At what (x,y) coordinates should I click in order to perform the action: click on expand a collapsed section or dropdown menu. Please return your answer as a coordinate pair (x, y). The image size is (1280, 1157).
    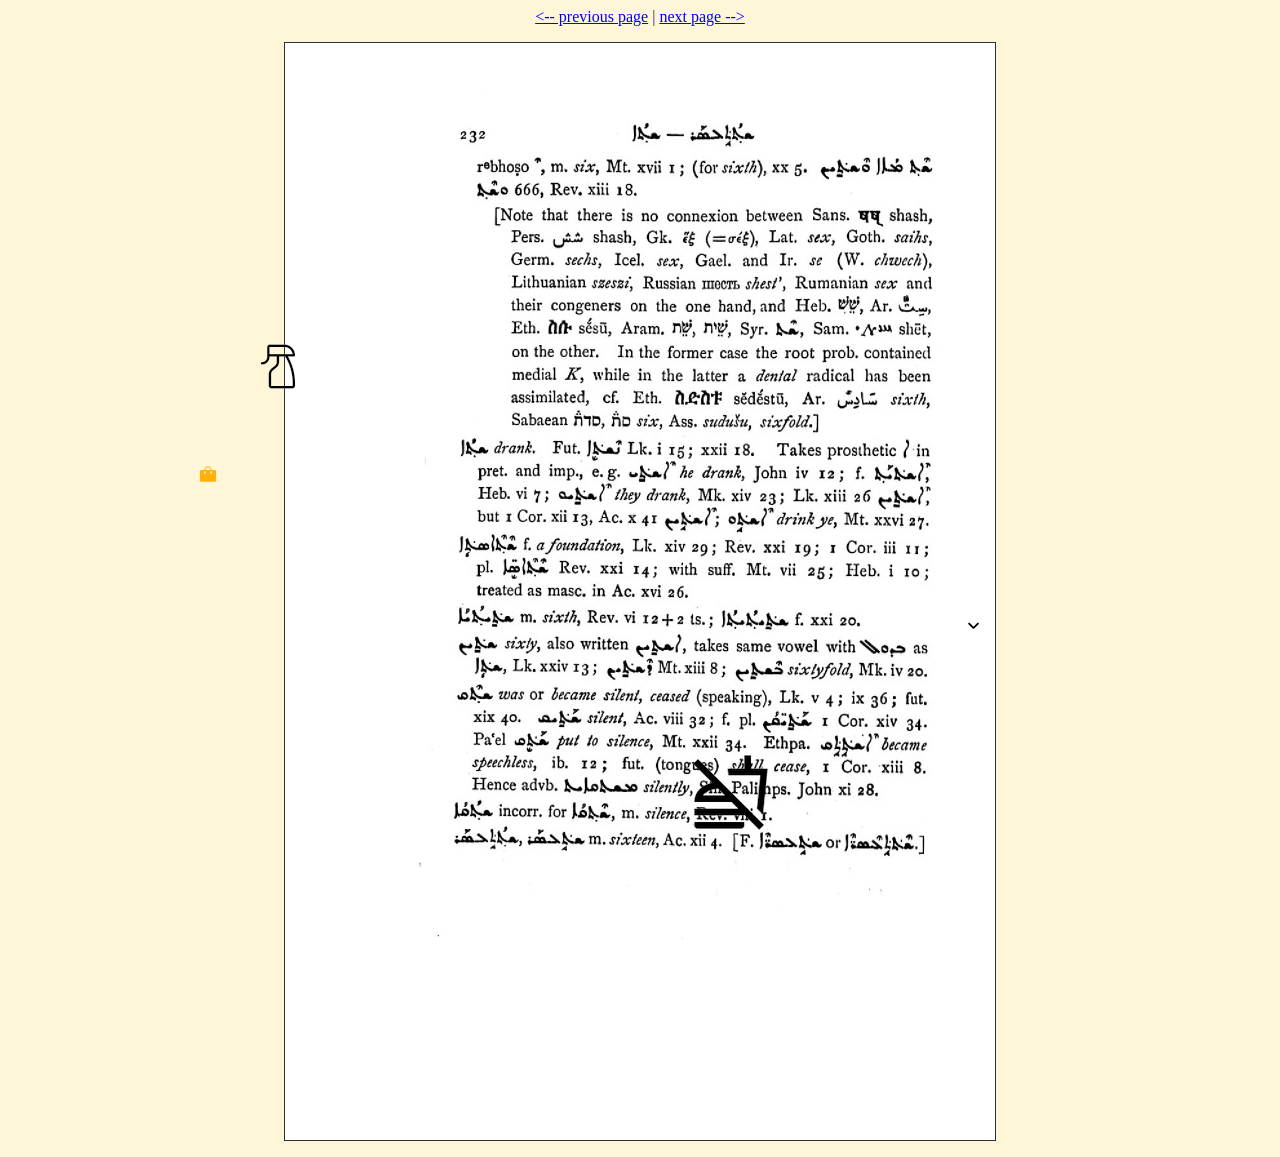
    Looking at the image, I should click on (973, 625).